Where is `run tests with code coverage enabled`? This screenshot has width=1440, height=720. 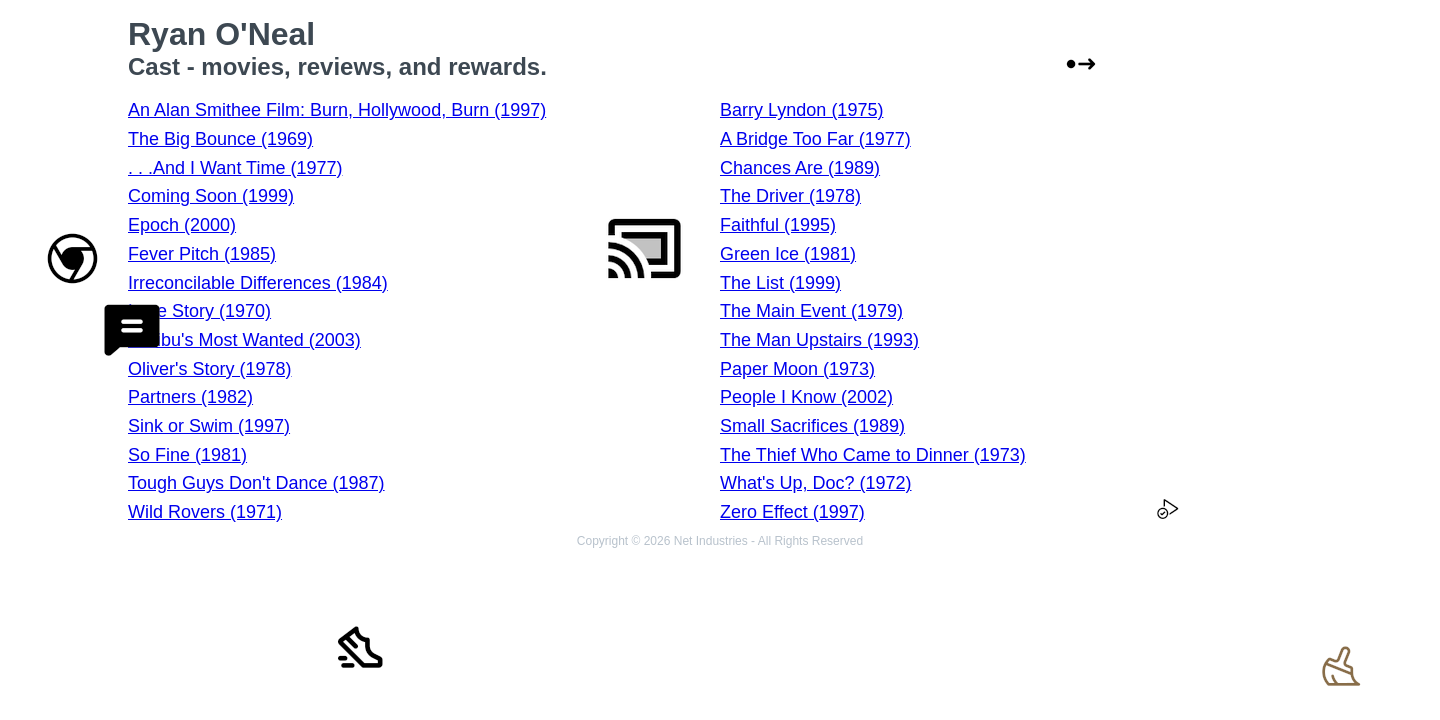 run tests with code coverage enabled is located at coordinates (1168, 508).